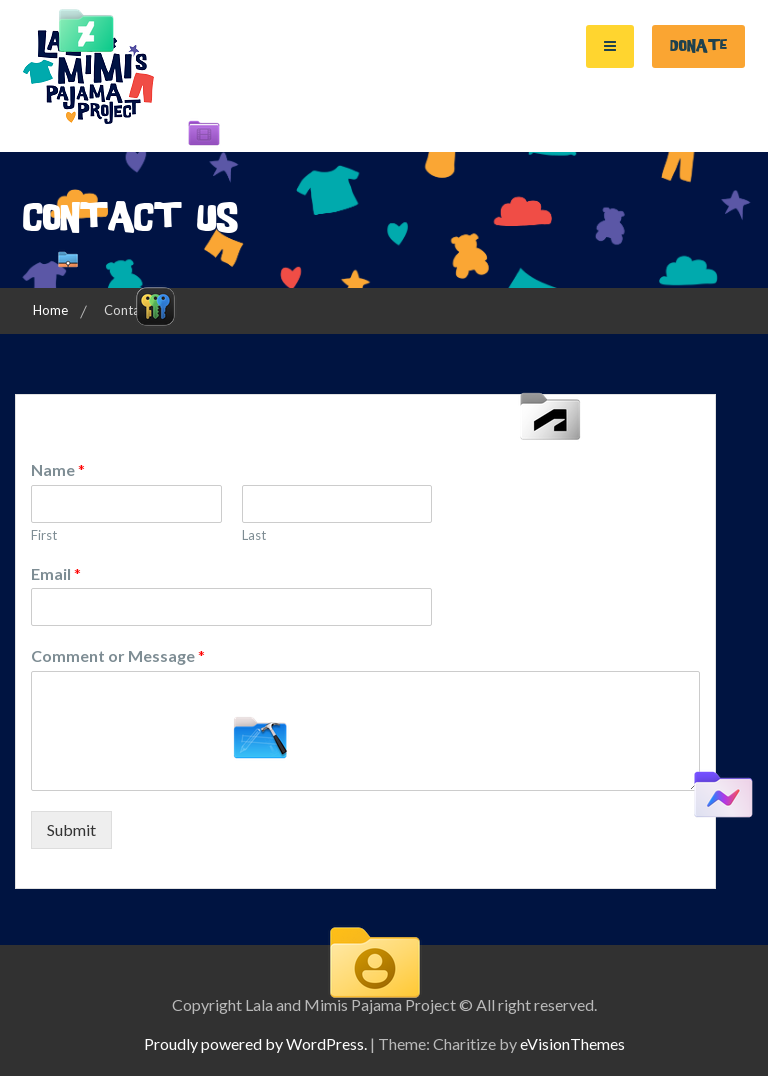  I want to click on open messenger app folder, so click(723, 796).